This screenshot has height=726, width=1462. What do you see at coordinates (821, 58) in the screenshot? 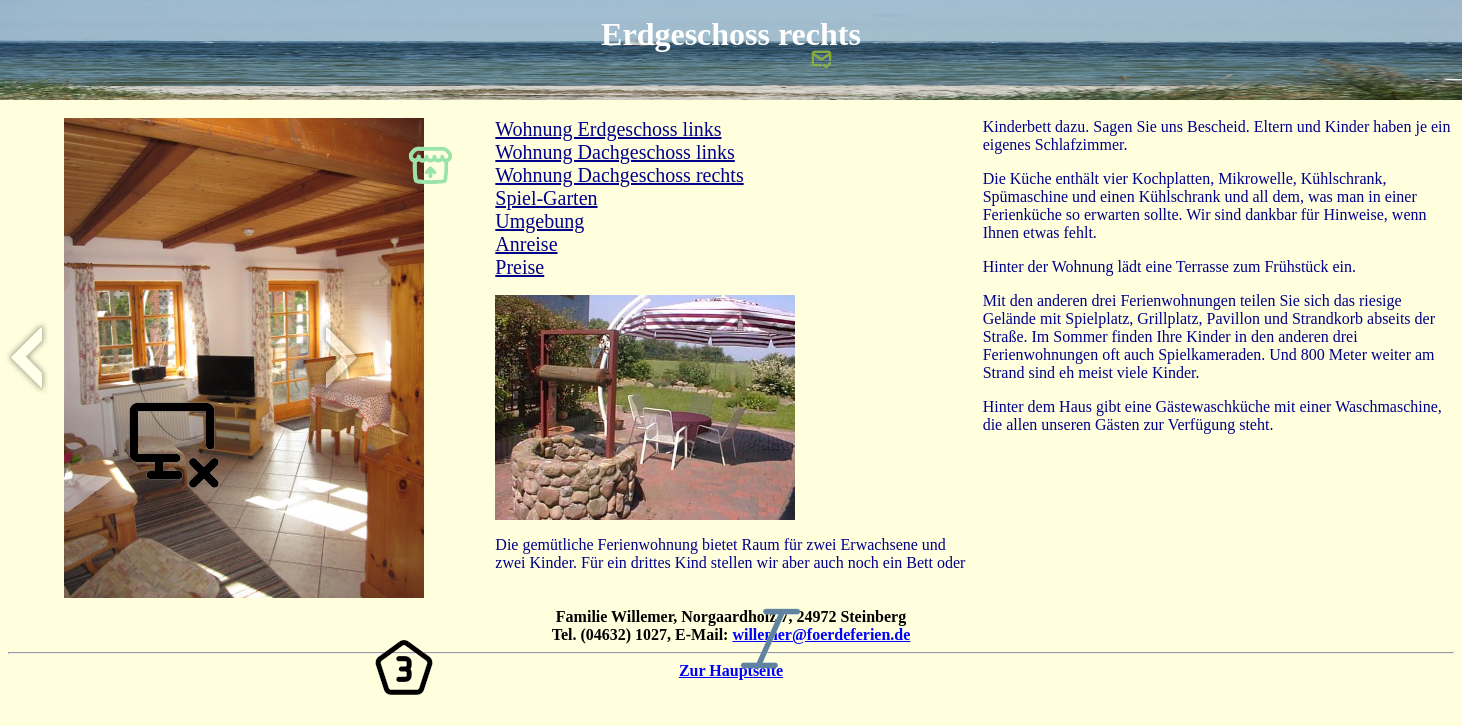
I see `email sent successfully` at bounding box center [821, 58].